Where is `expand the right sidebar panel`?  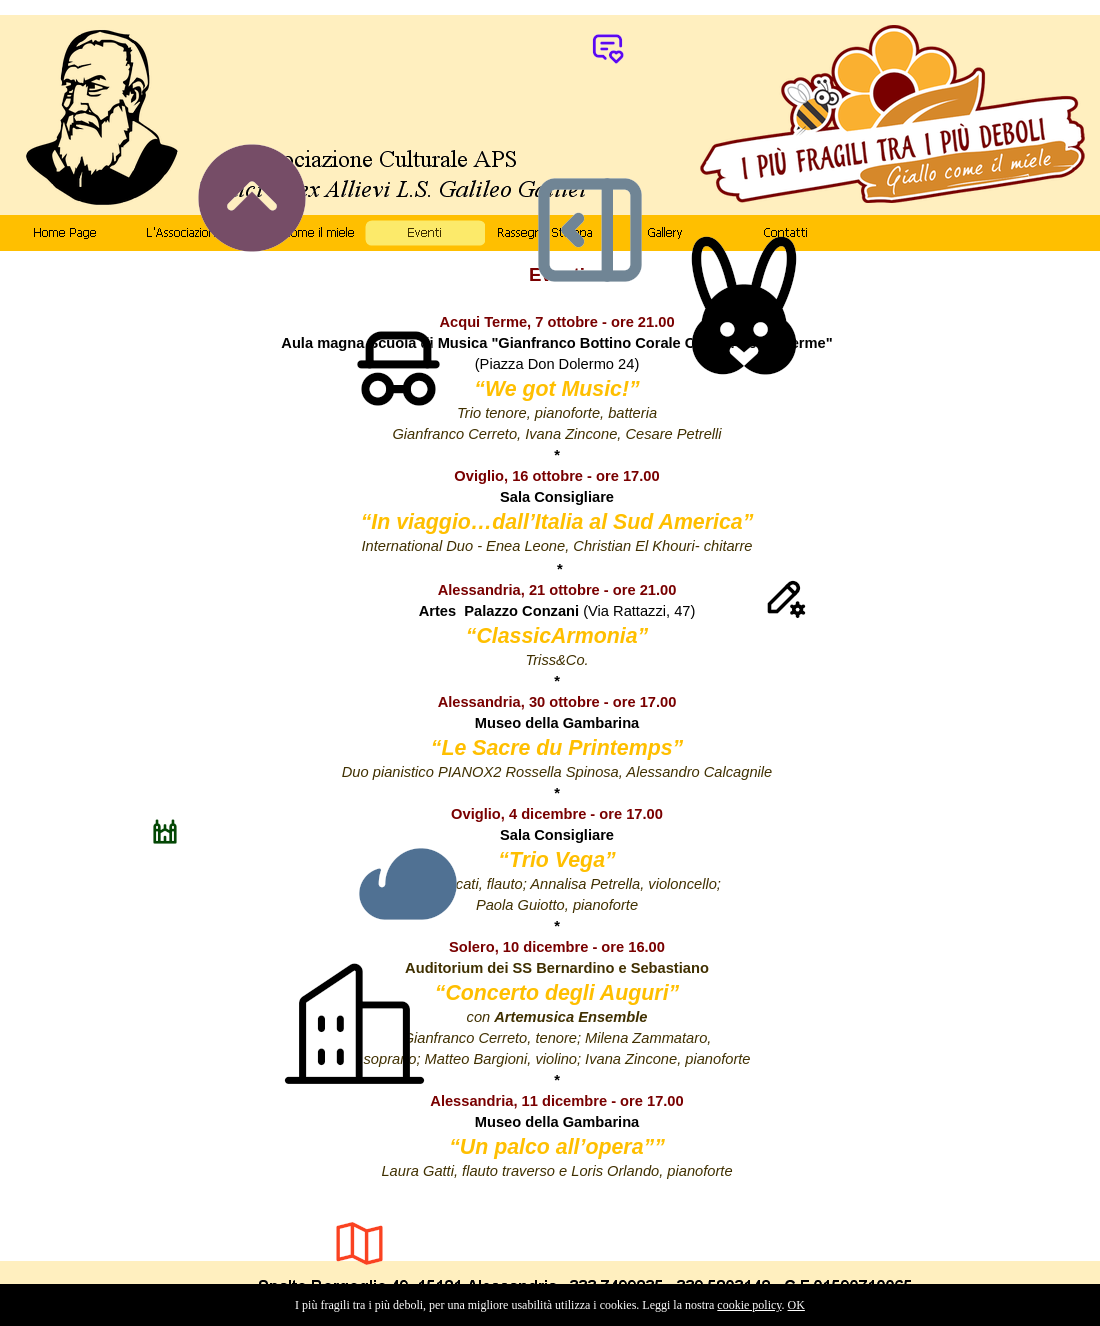 expand the right sidebar panel is located at coordinates (590, 230).